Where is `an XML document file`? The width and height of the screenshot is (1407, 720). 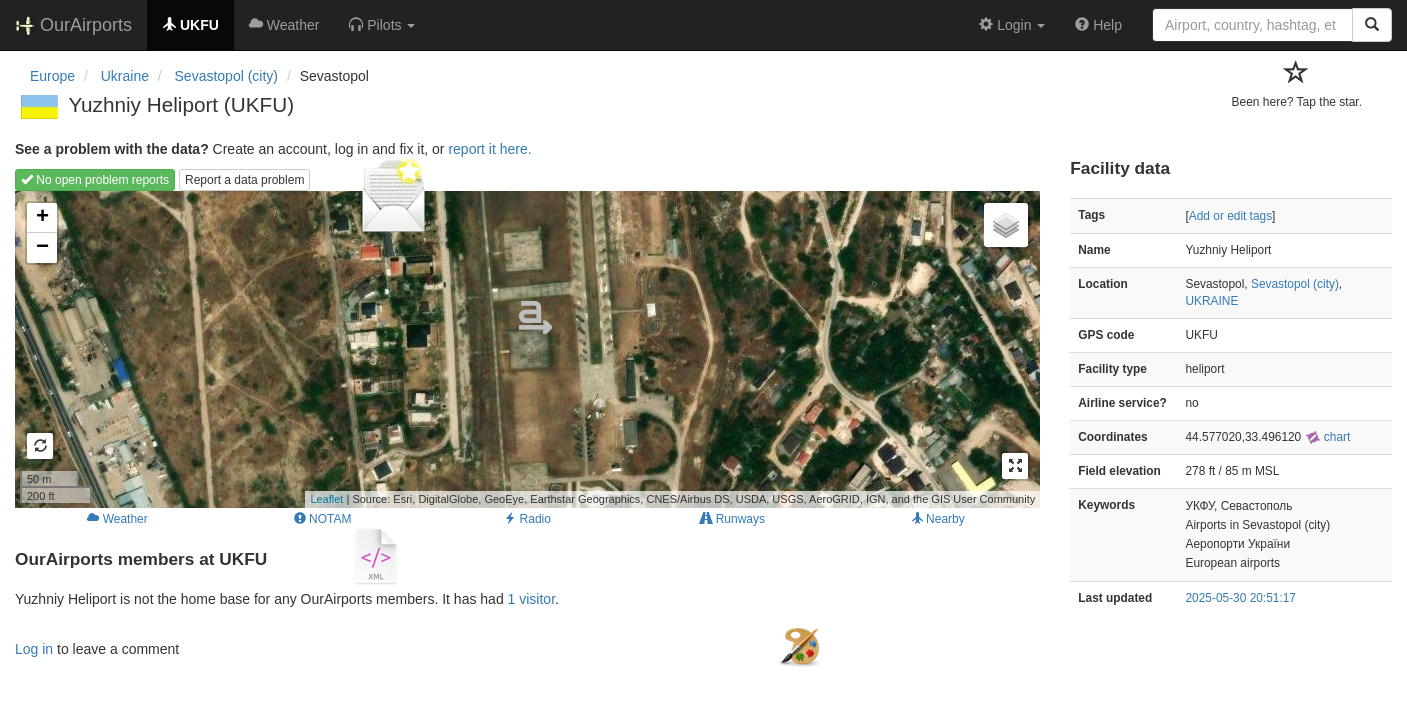 an XML document file is located at coordinates (376, 557).